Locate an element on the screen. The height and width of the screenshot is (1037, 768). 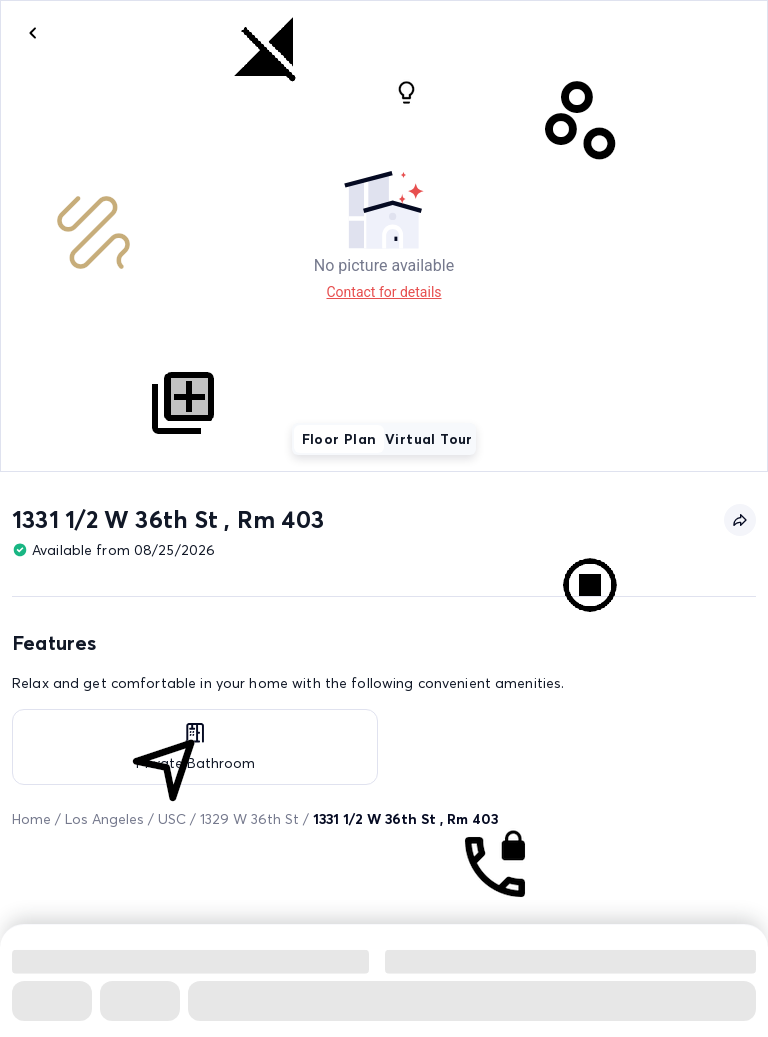
view data as a scatter plot chart is located at coordinates (581, 121).